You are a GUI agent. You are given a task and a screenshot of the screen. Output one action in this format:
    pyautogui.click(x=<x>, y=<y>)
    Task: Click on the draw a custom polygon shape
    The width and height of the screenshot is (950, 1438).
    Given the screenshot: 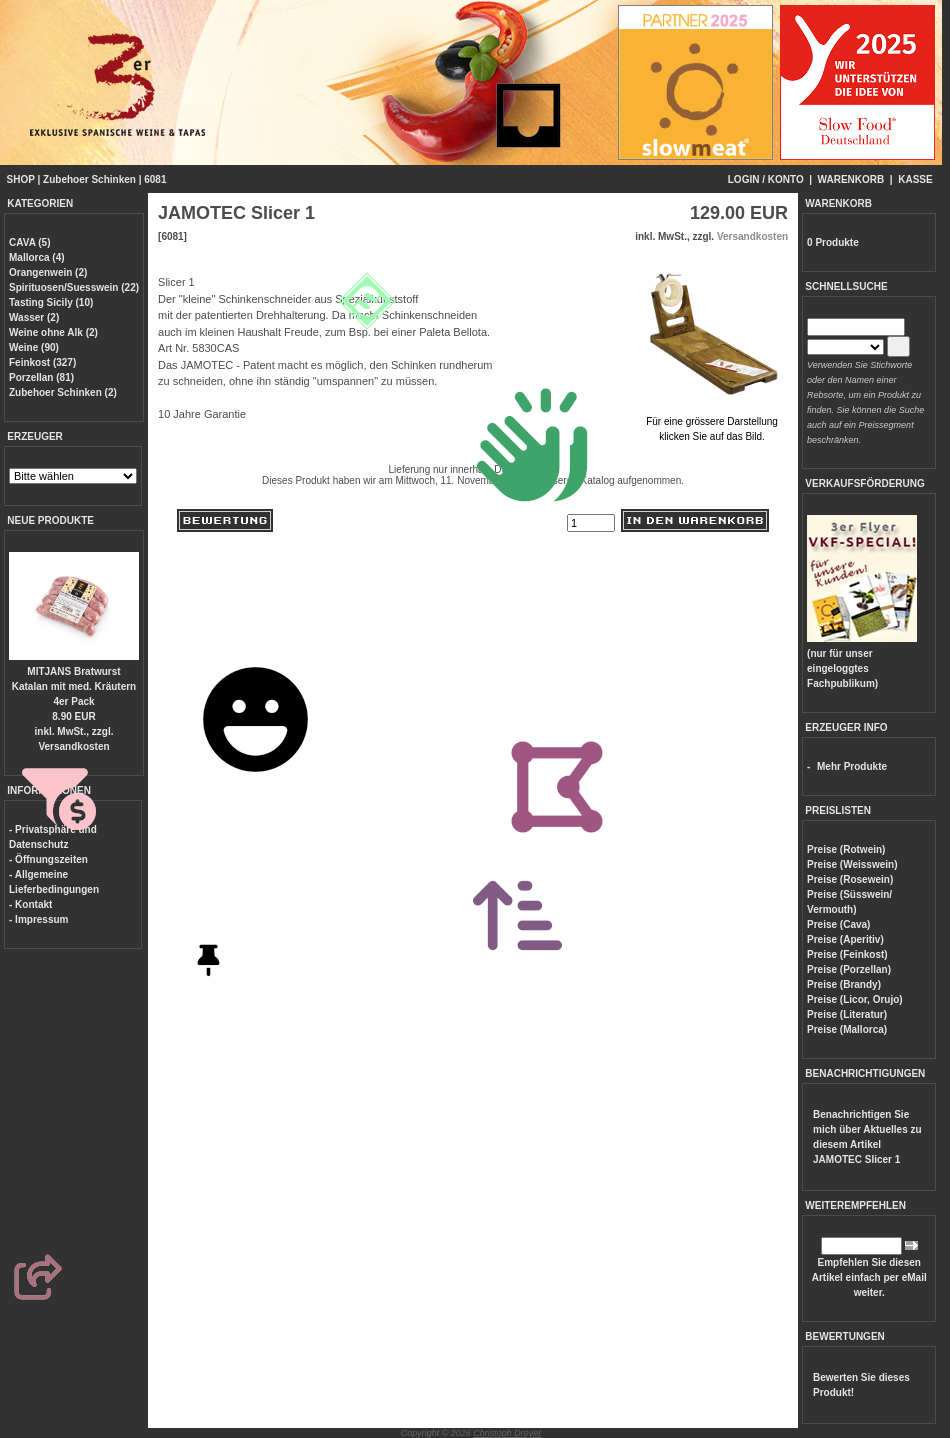 What is the action you would take?
    pyautogui.click(x=557, y=787)
    